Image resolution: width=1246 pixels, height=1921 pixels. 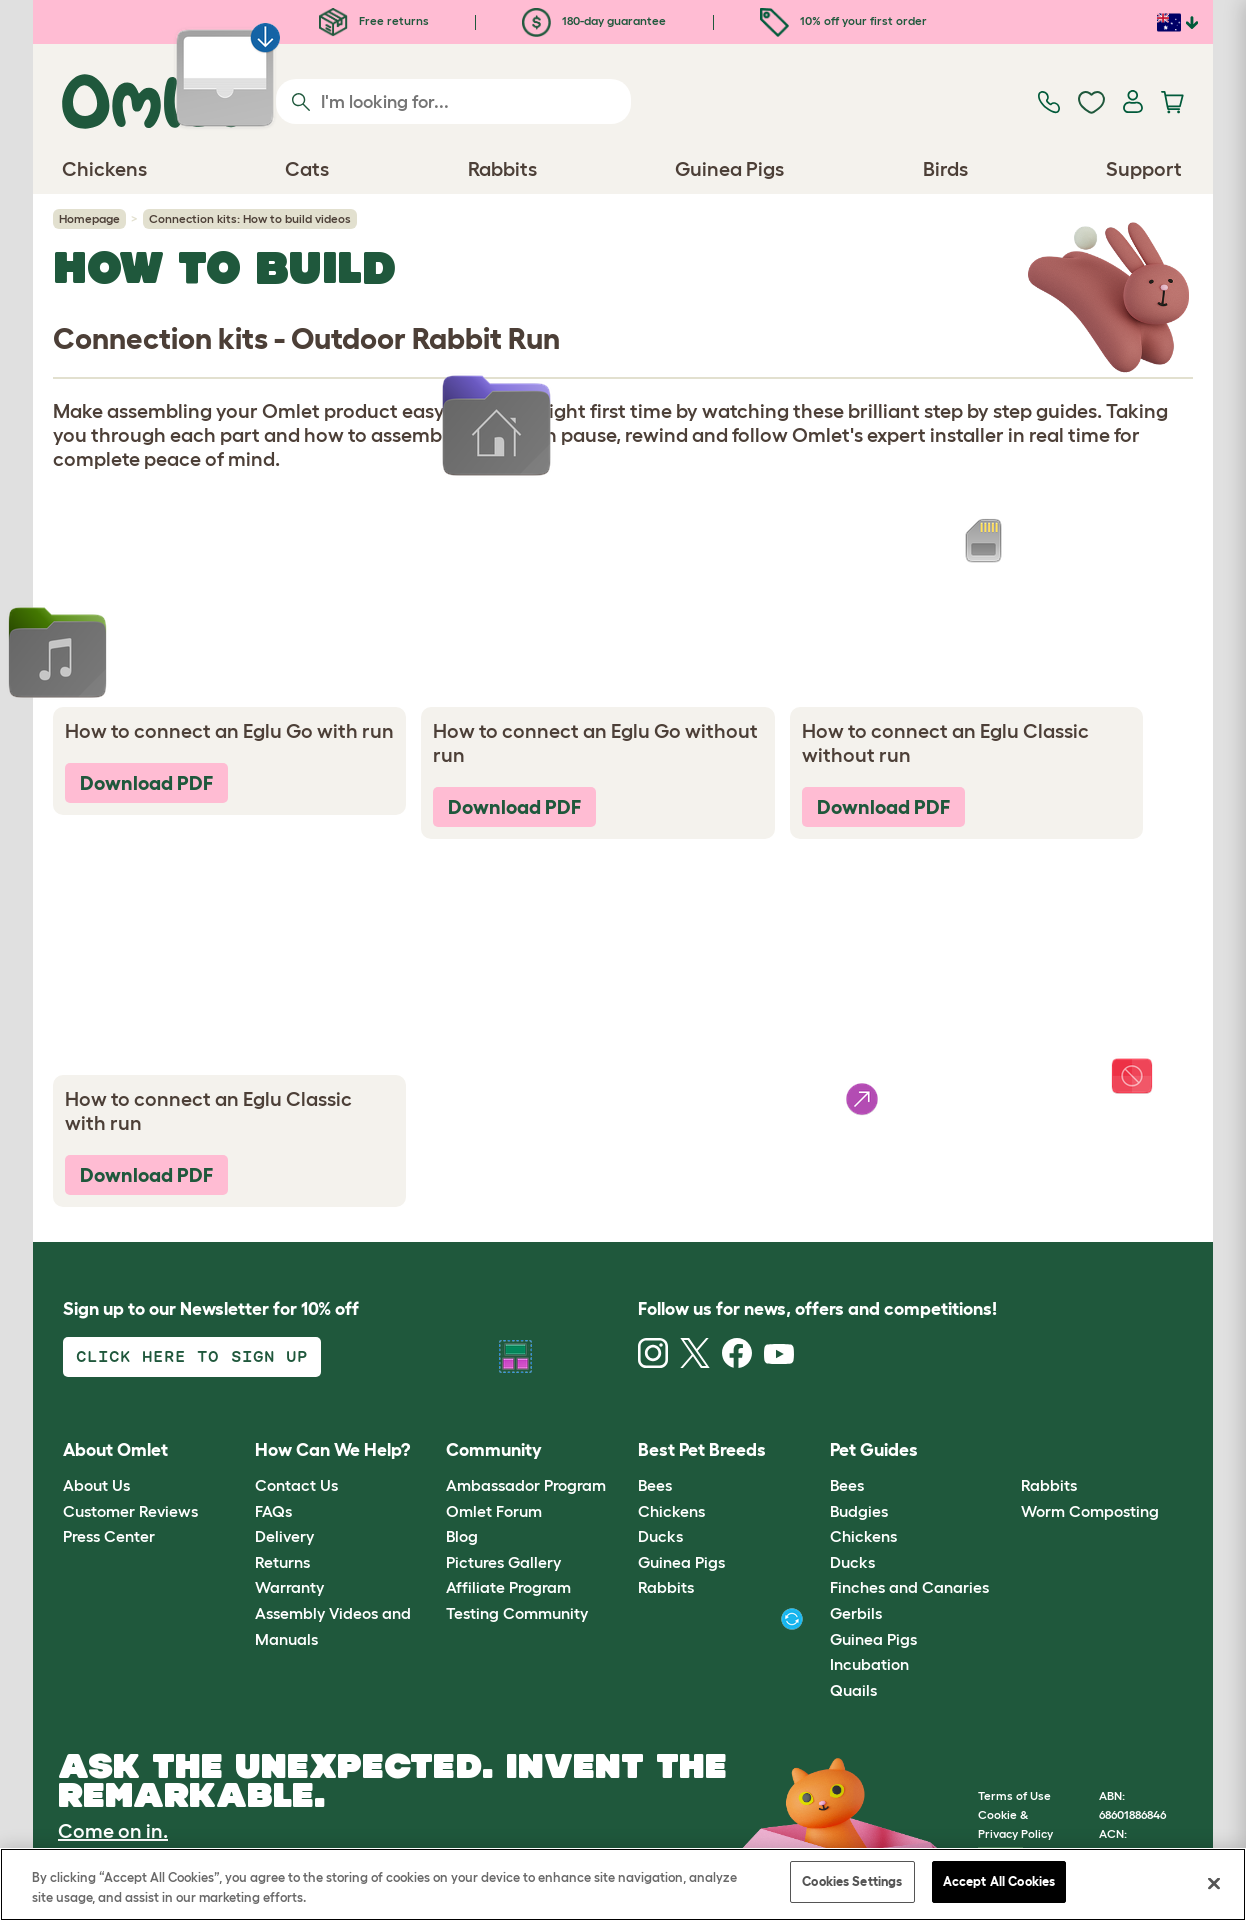 What do you see at coordinates (225, 78) in the screenshot?
I see `access your email inbox` at bounding box center [225, 78].